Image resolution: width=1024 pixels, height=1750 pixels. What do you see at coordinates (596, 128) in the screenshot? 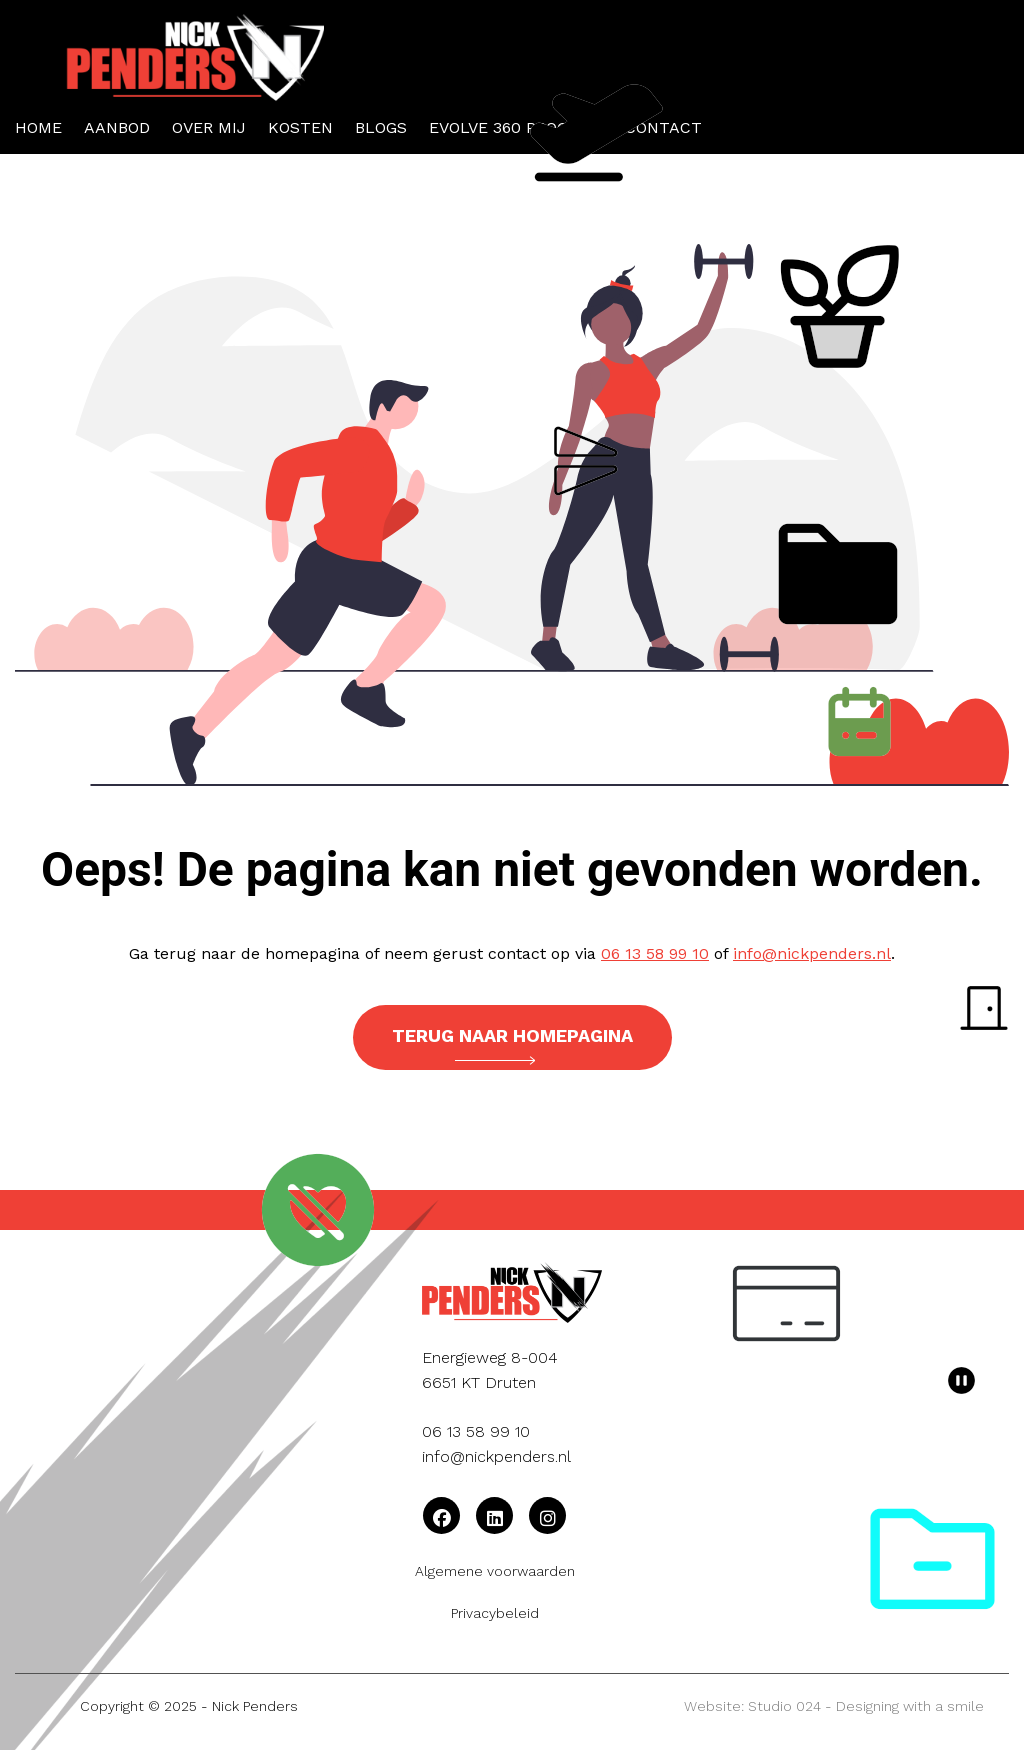
I see `indicates flight departure status` at bounding box center [596, 128].